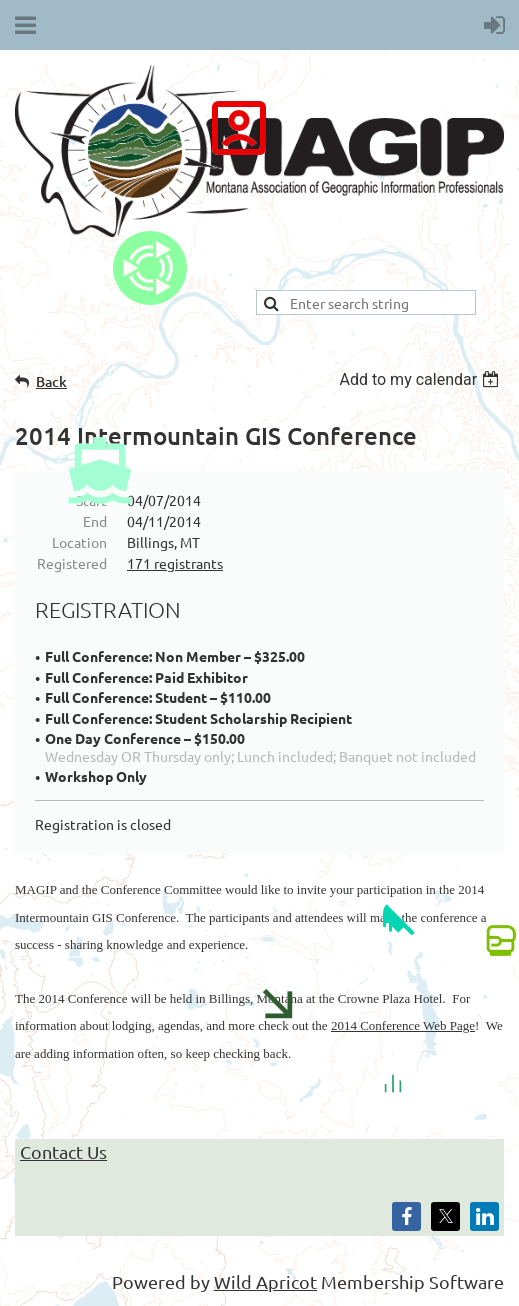 The width and height of the screenshot is (519, 1306). Describe the element at coordinates (398, 920) in the screenshot. I see `indicates mature or violent content warning` at that location.